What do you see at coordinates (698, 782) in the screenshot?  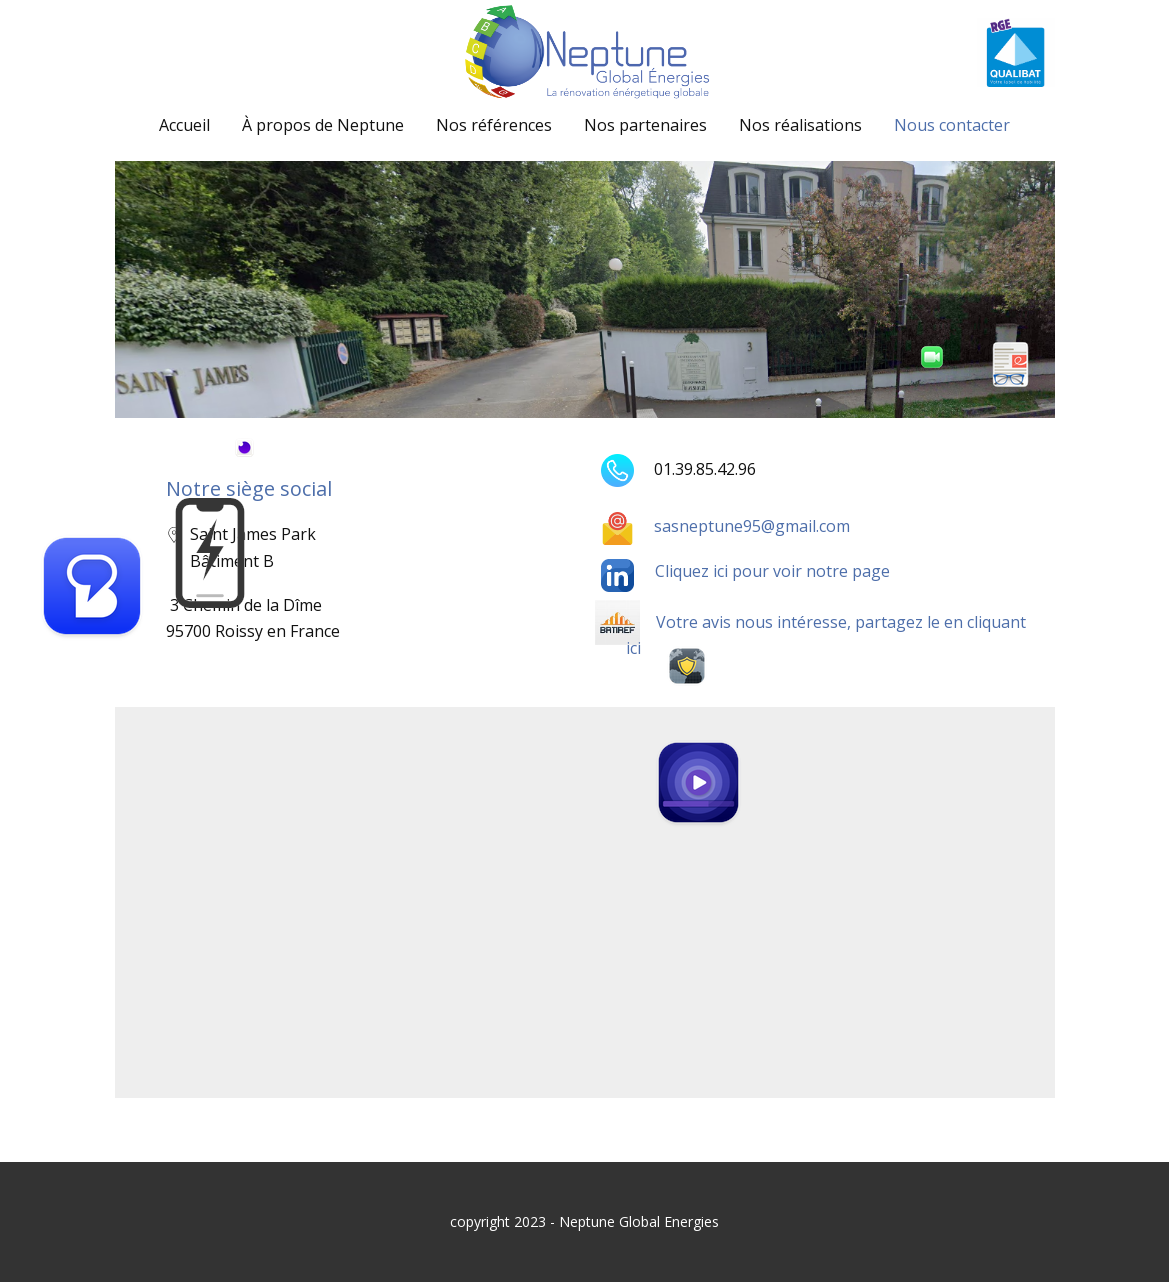 I see `open the clip video editing app` at bounding box center [698, 782].